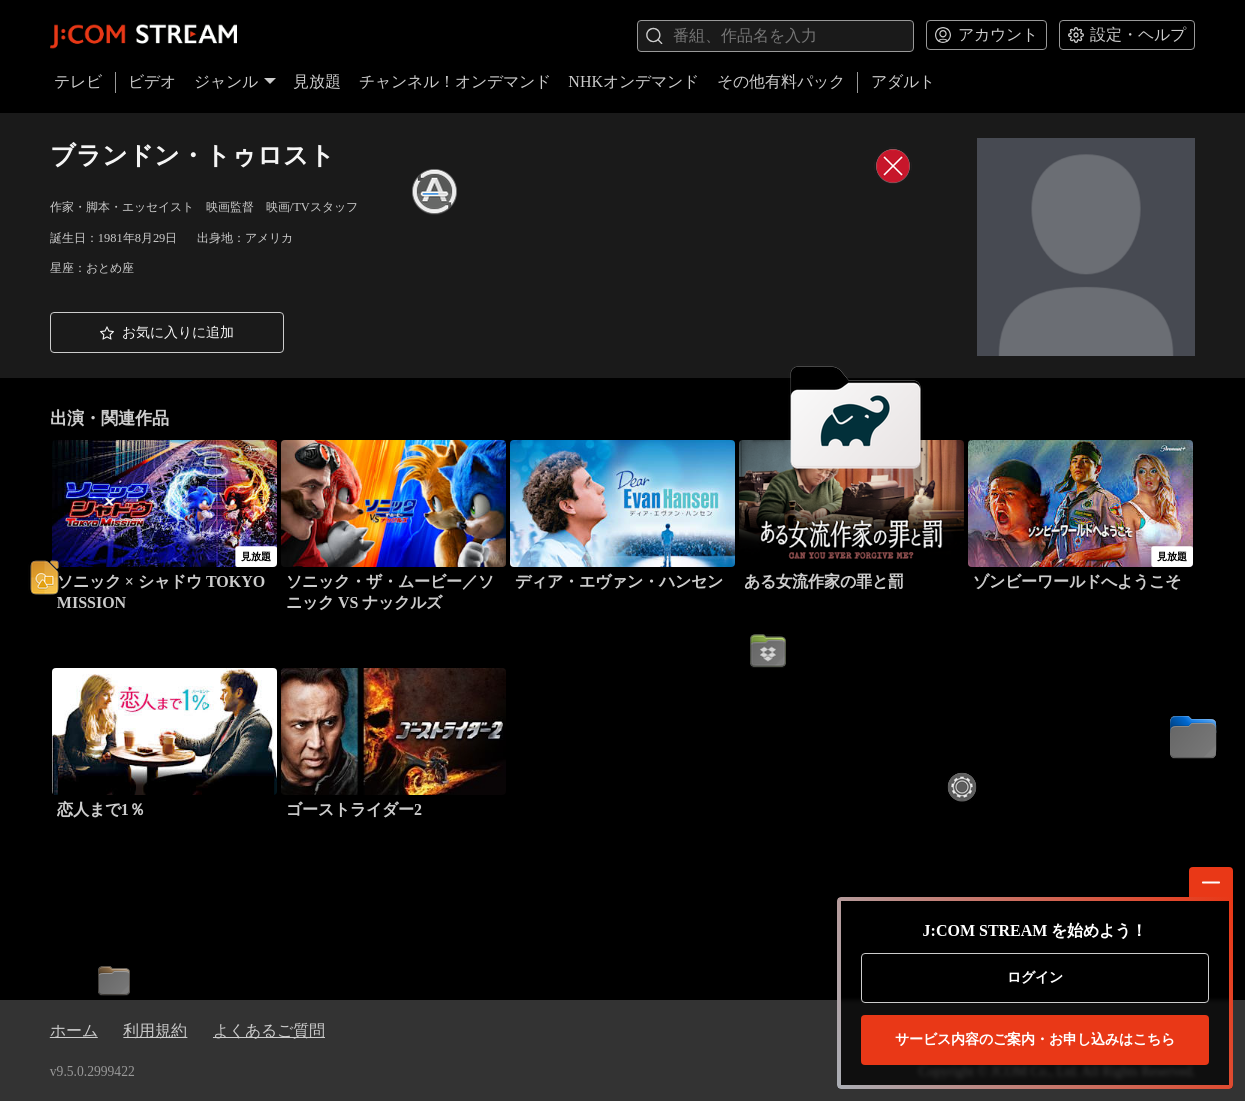  Describe the element at coordinates (893, 166) in the screenshot. I see `indicates an Insync sync error or failure` at that location.